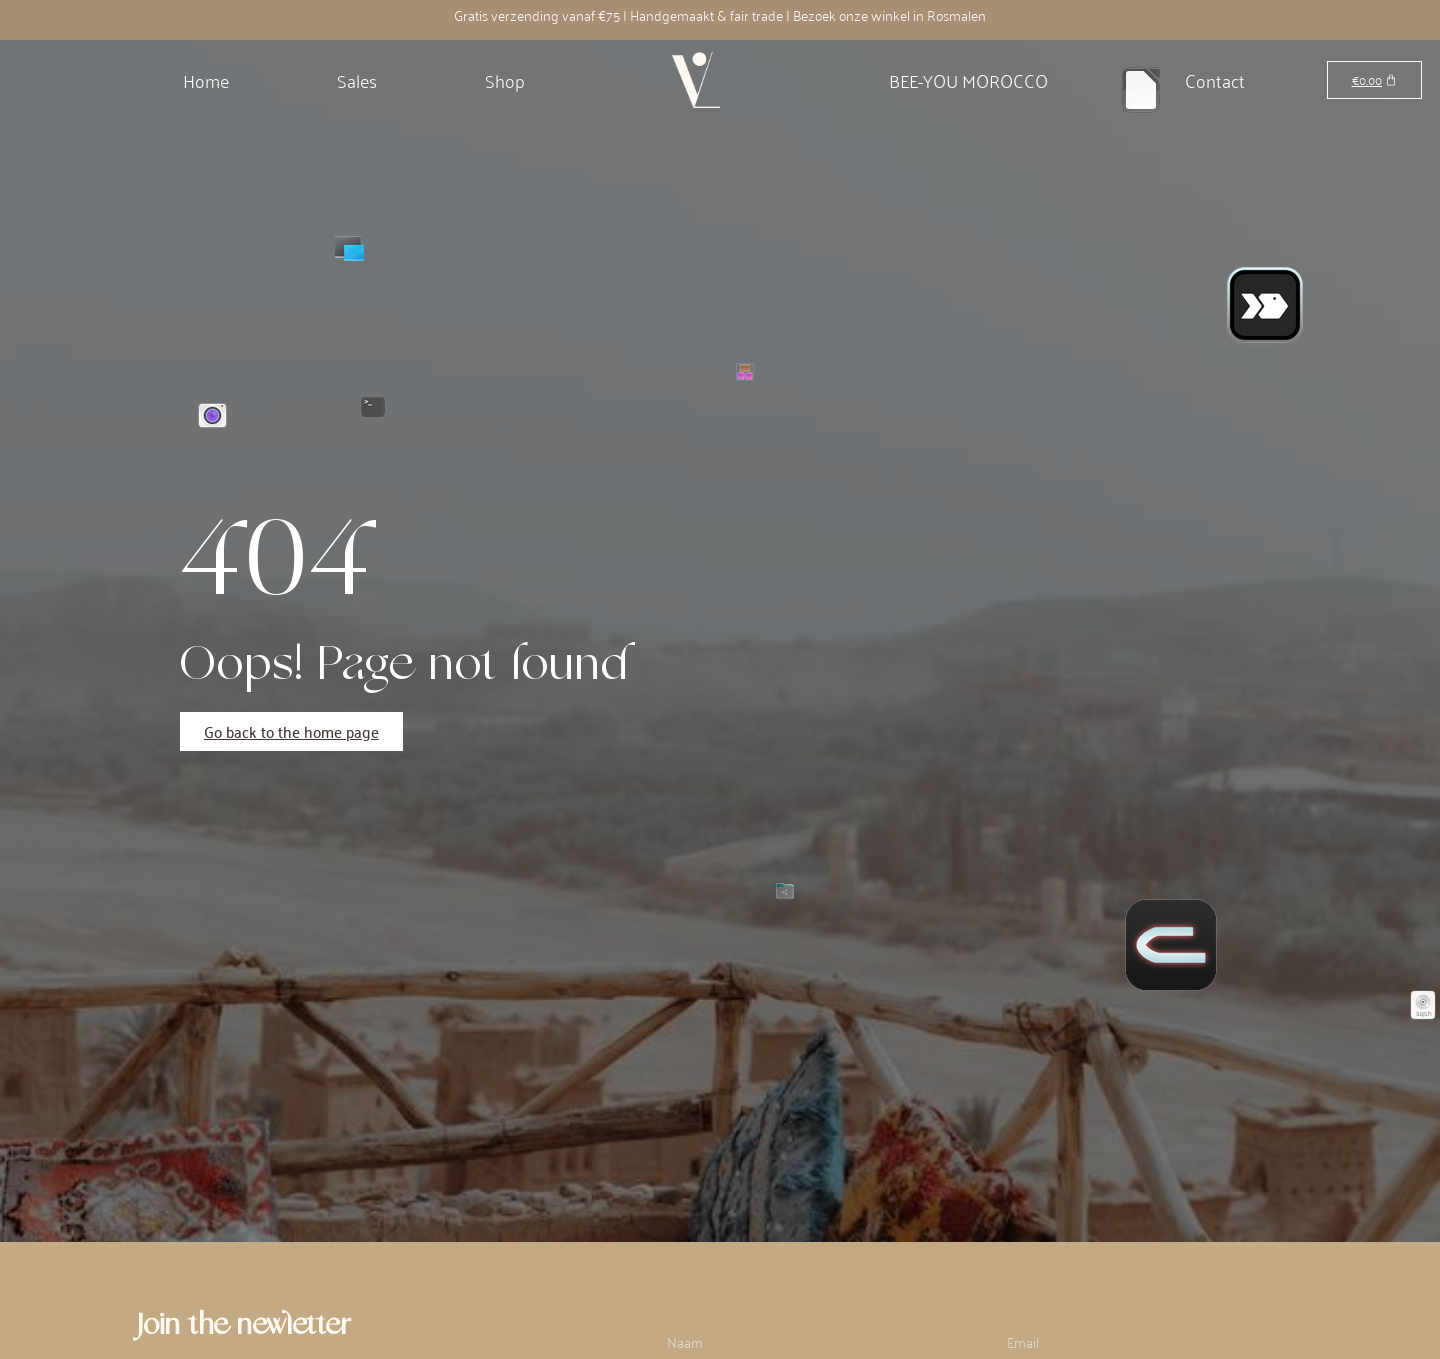 This screenshot has height=1359, width=1440. What do you see at coordinates (785, 891) in the screenshot?
I see `open your public shared folder` at bounding box center [785, 891].